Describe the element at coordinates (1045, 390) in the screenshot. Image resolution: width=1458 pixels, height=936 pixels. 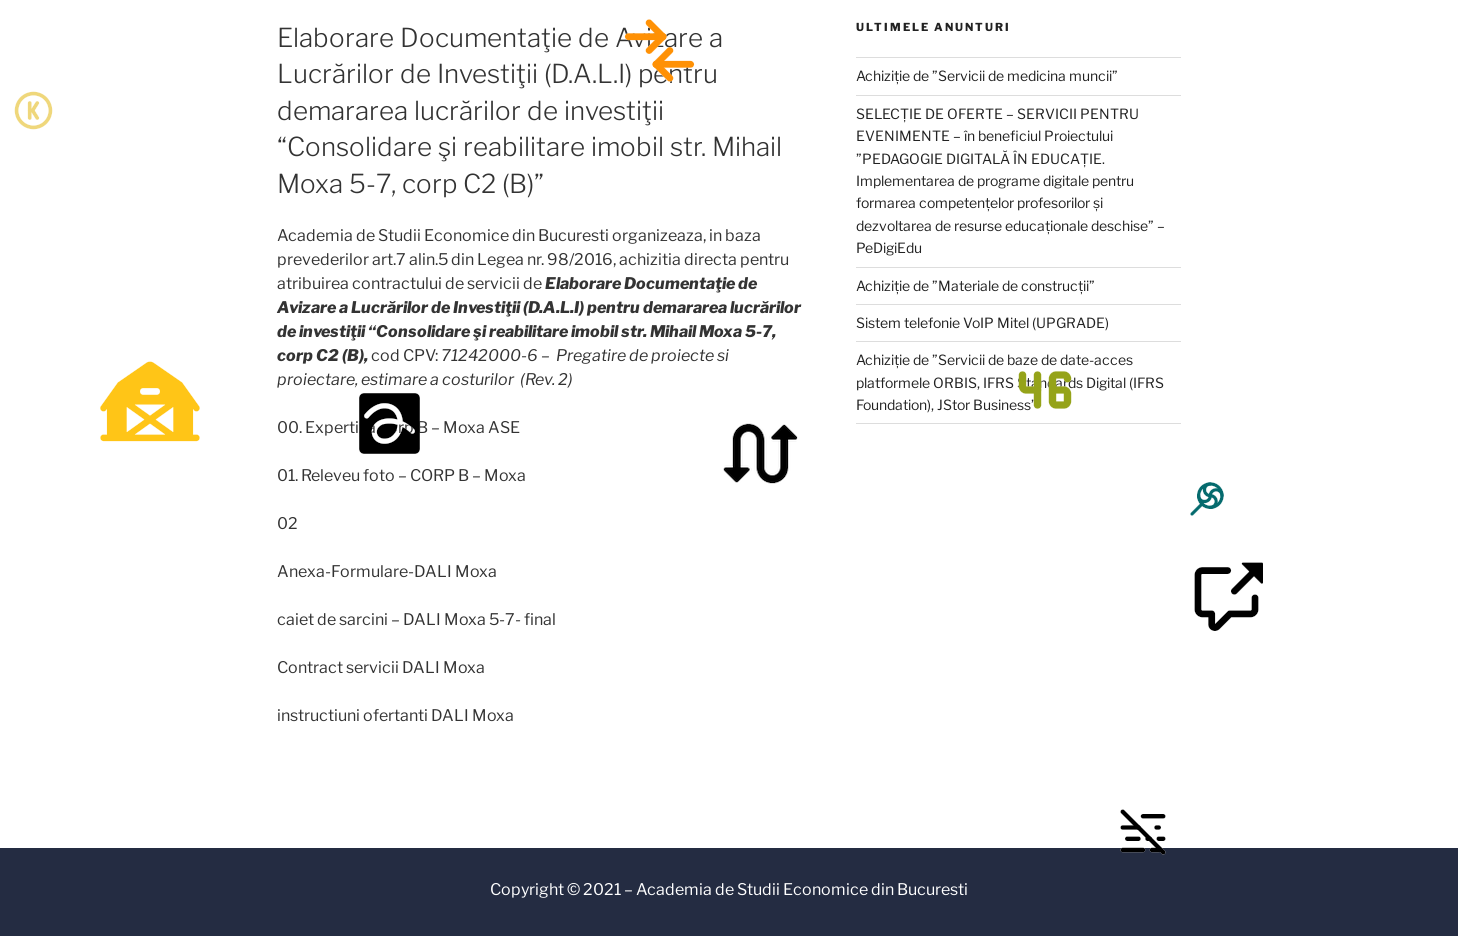
I see `displays the number 46 as a label or badge` at that location.